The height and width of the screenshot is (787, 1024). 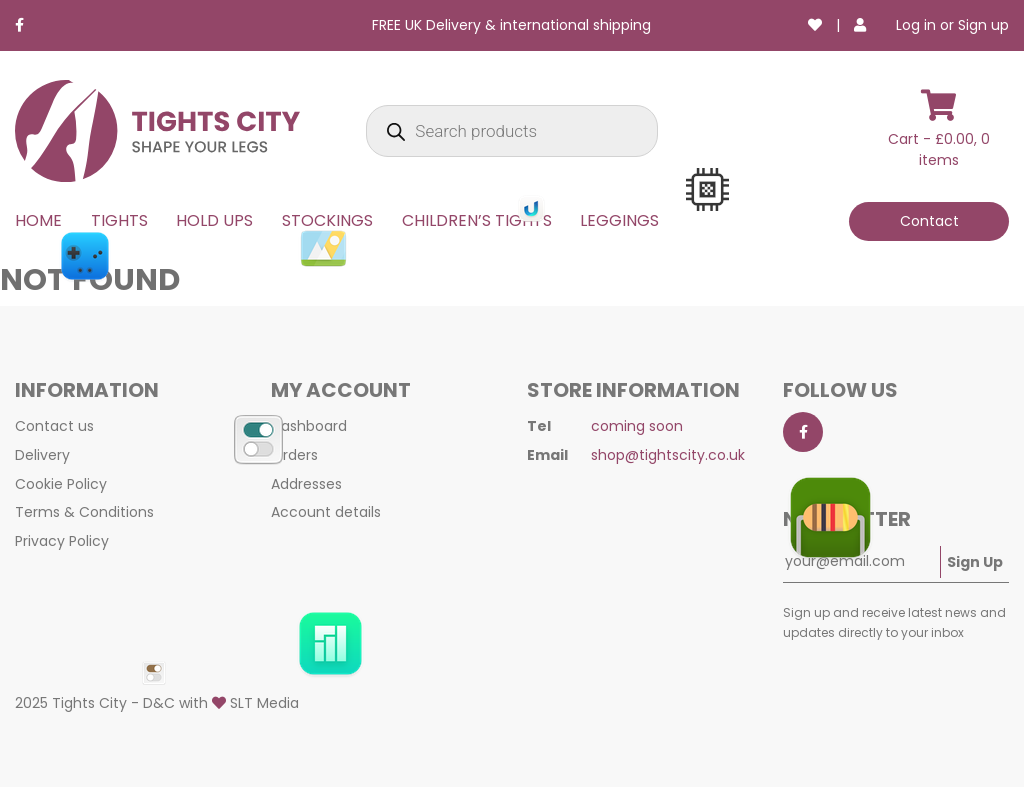 I want to click on launch mgba game boy advance emulator, so click(x=85, y=256).